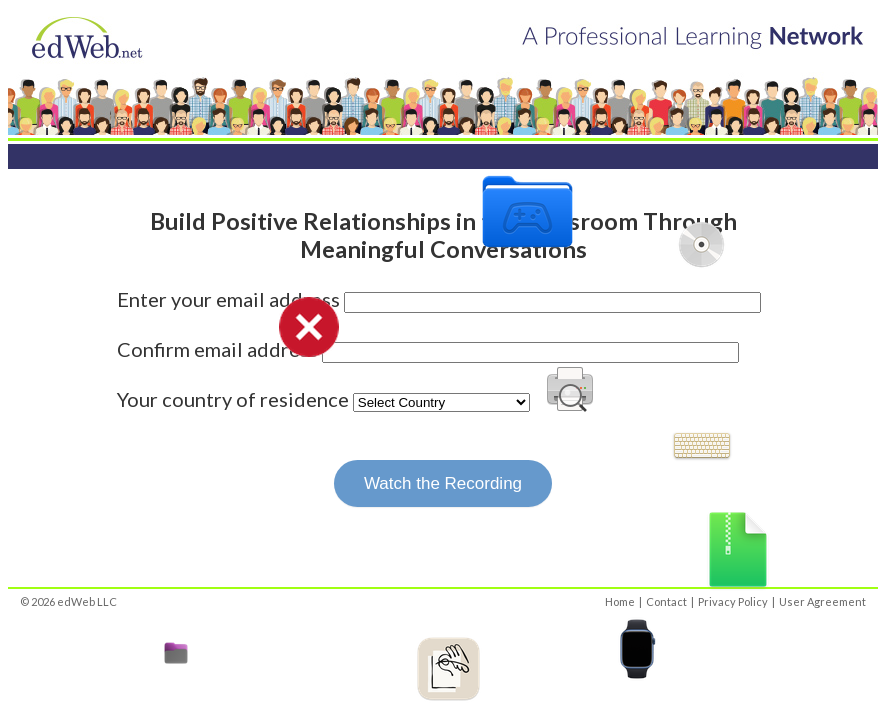 This screenshot has width=878, height=720. I want to click on preview document before printing, so click(570, 389).